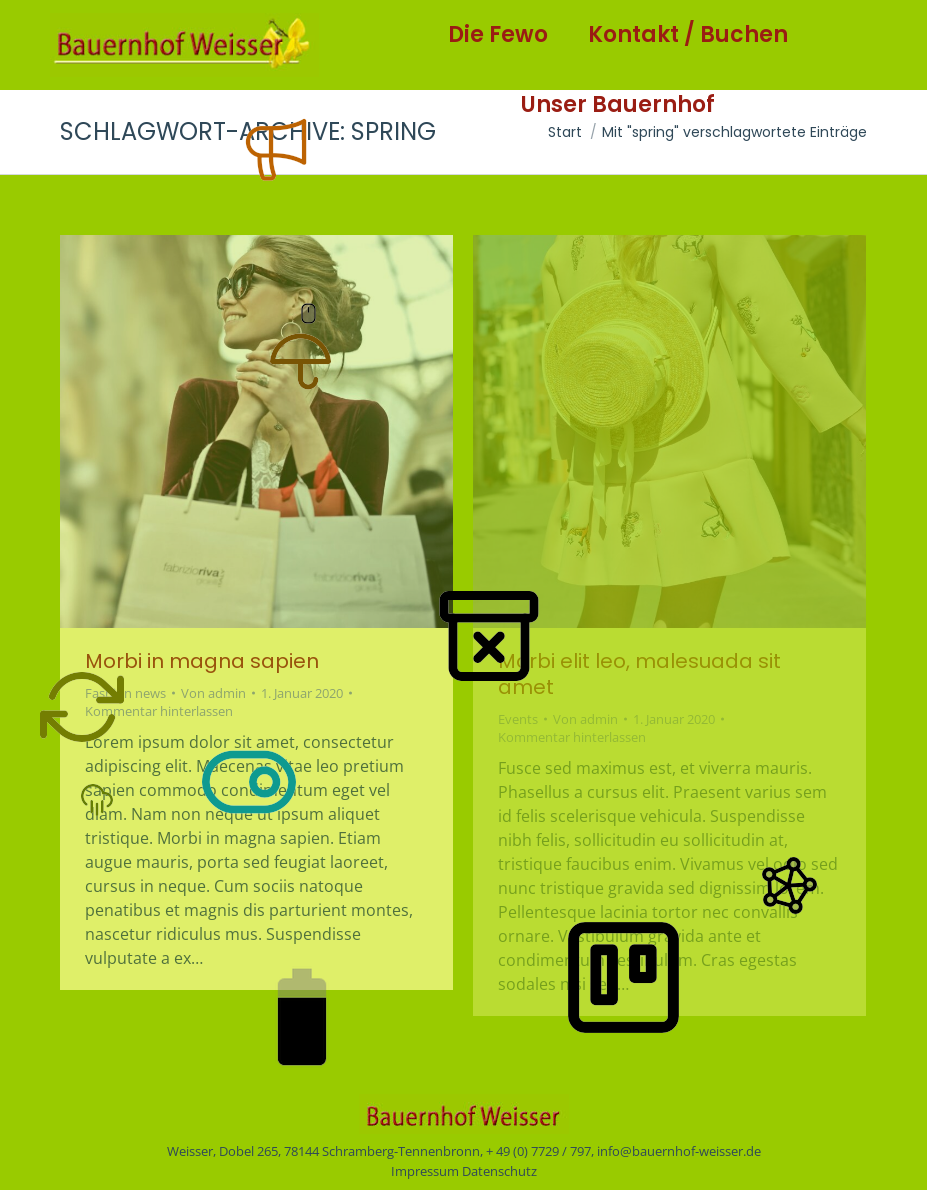 The image size is (927, 1190). Describe the element at coordinates (249, 782) in the screenshot. I see `toggle switch in the on/enabled position` at that location.